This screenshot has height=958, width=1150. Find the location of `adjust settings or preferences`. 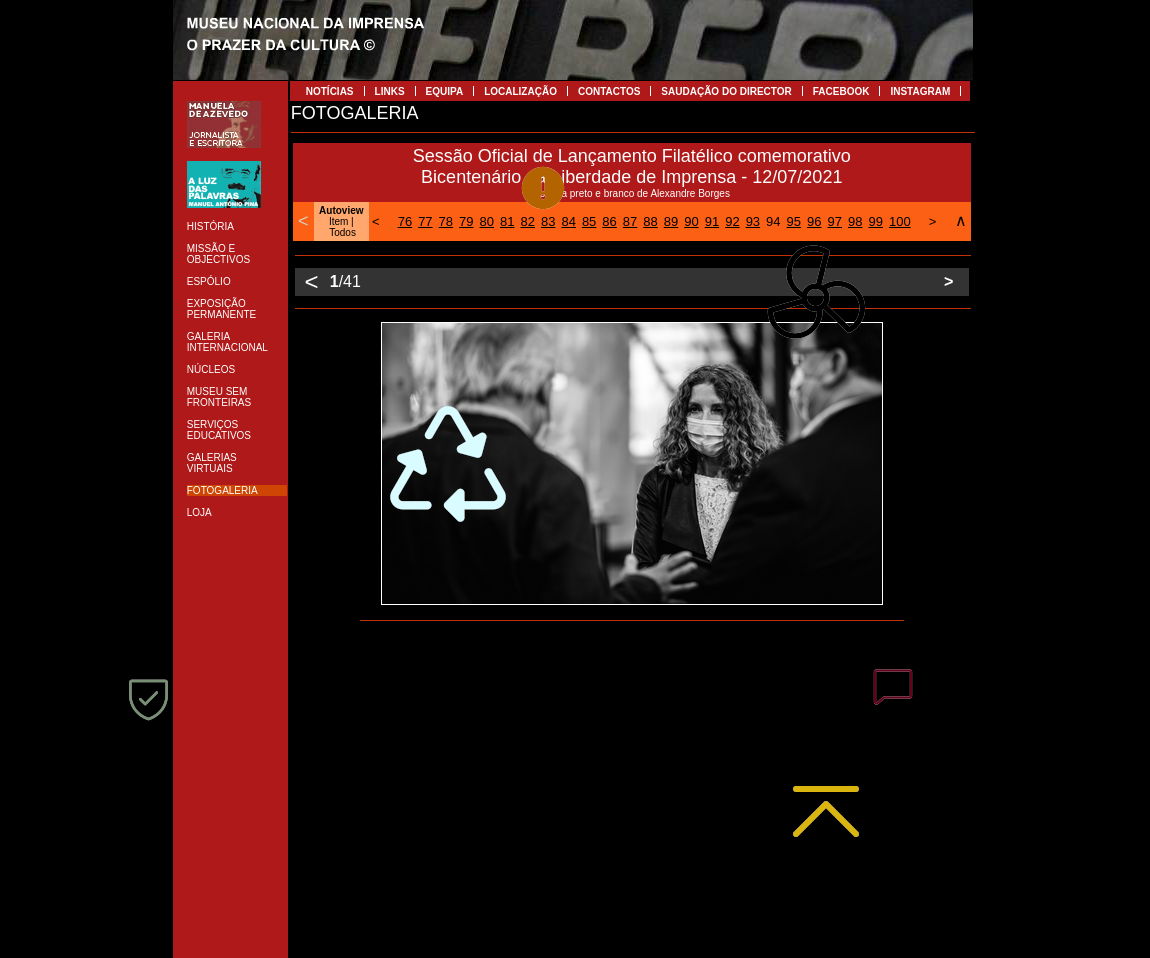

adjust settings or preferences is located at coordinates (472, 746).